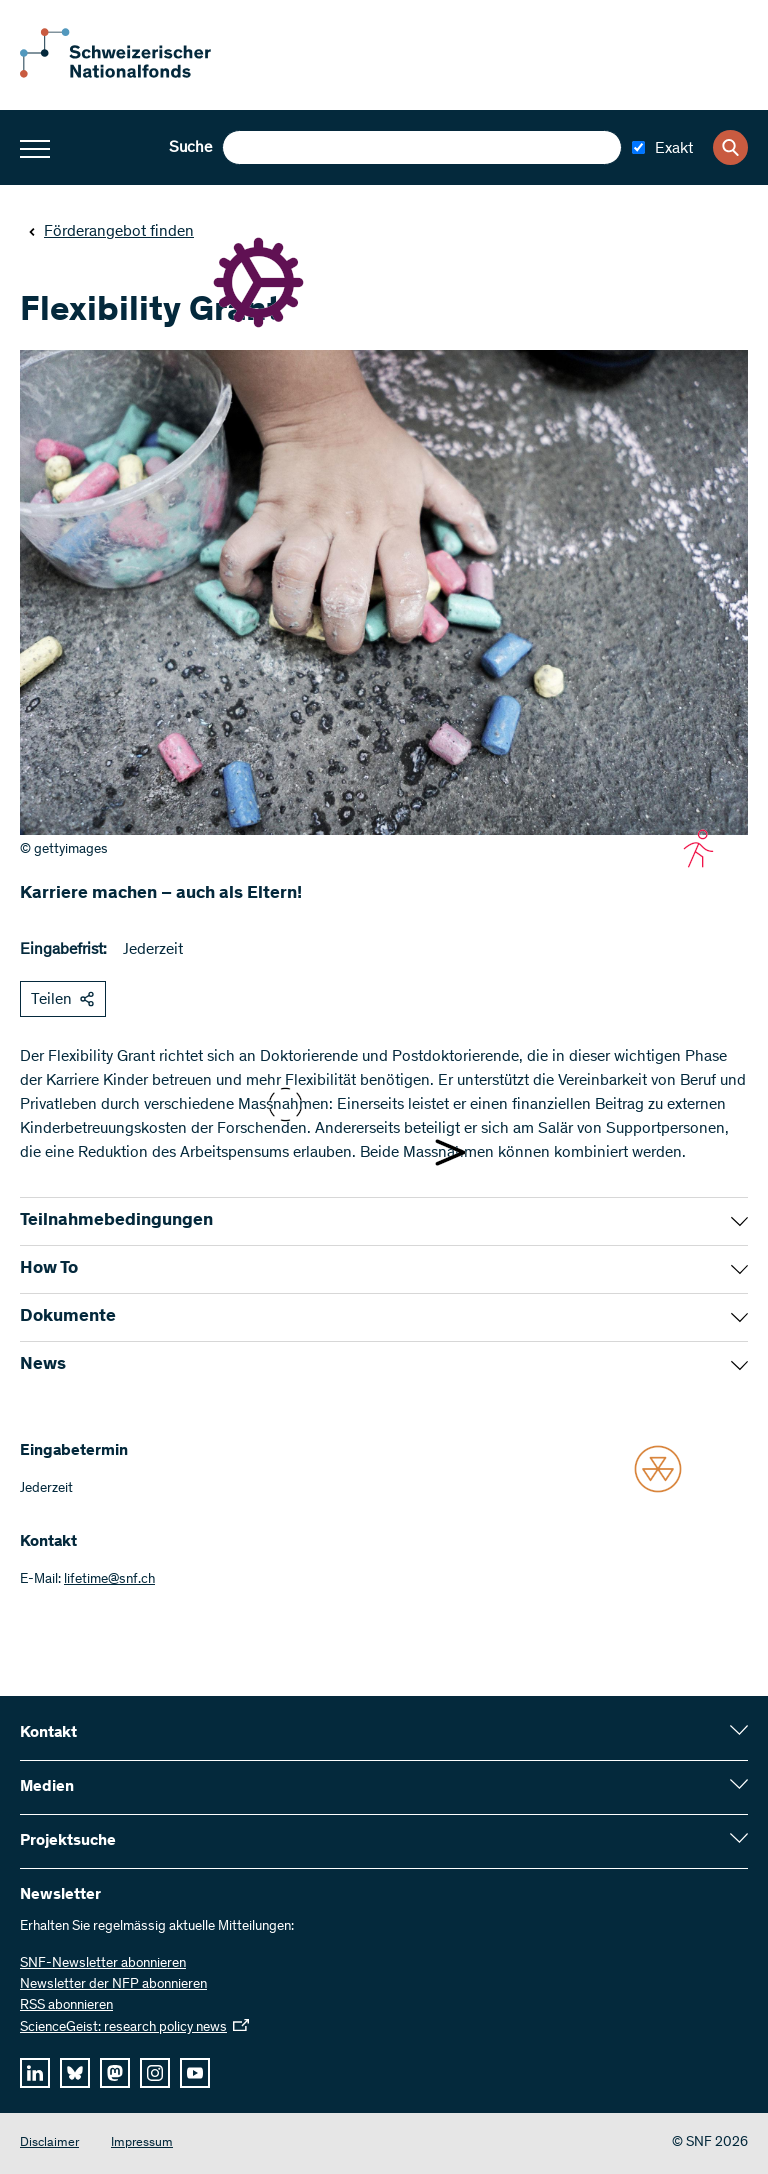  I want to click on indicates loading or processing in progress, so click(285, 1104).